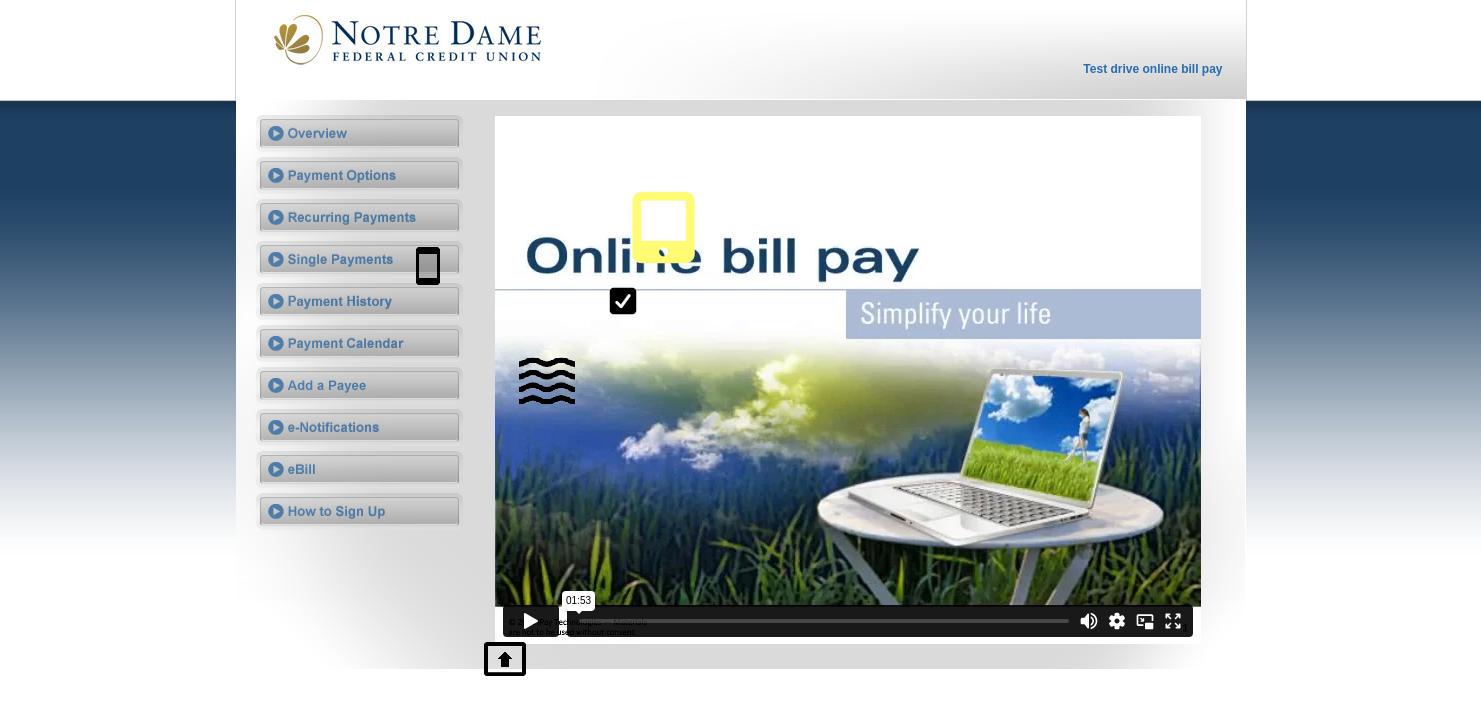 The height and width of the screenshot is (720, 1481). Describe the element at coordinates (663, 227) in the screenshot. I see `indicates tablet device compatibility` at that location.